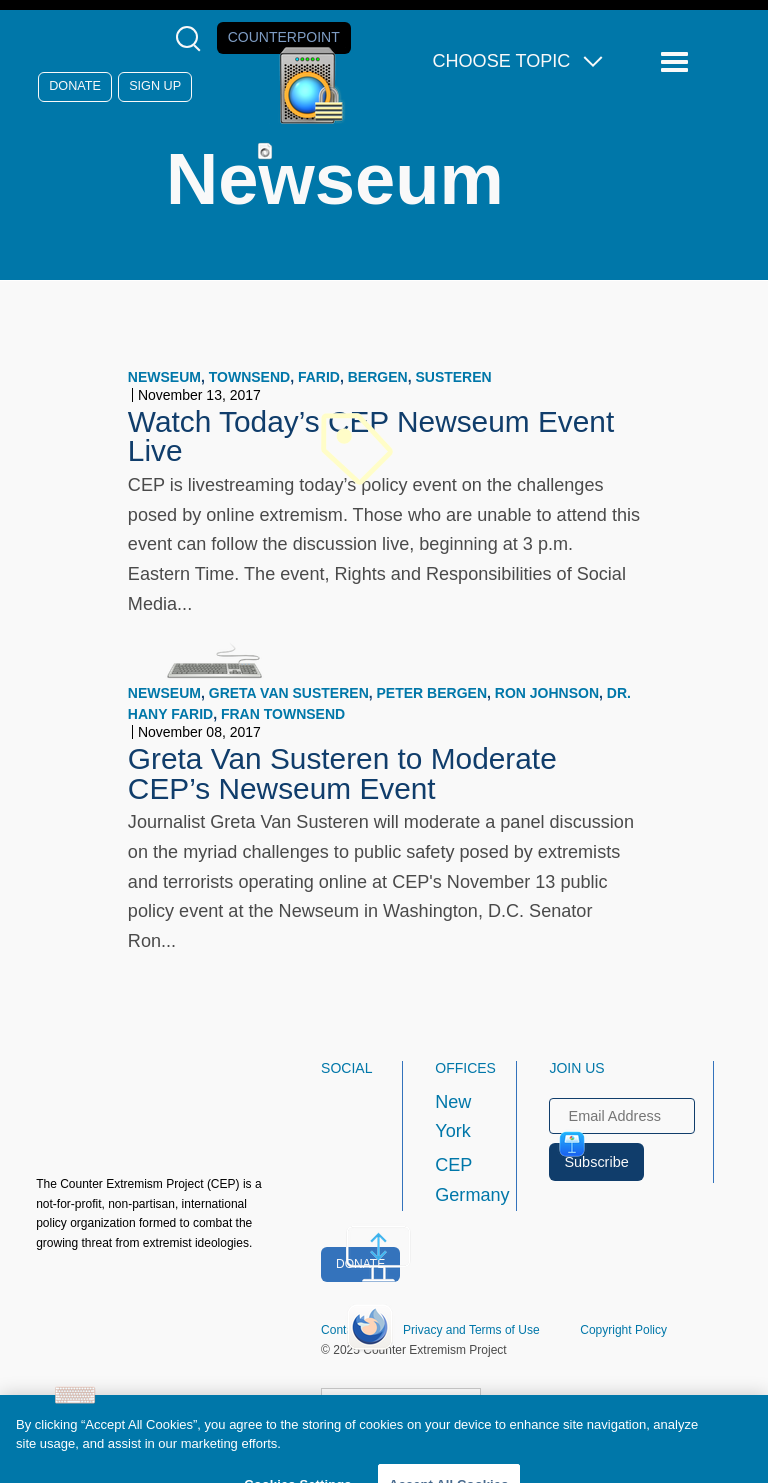  I want to click on apple magic keyboard with touch id in orange/pink, so click(75, 1395).